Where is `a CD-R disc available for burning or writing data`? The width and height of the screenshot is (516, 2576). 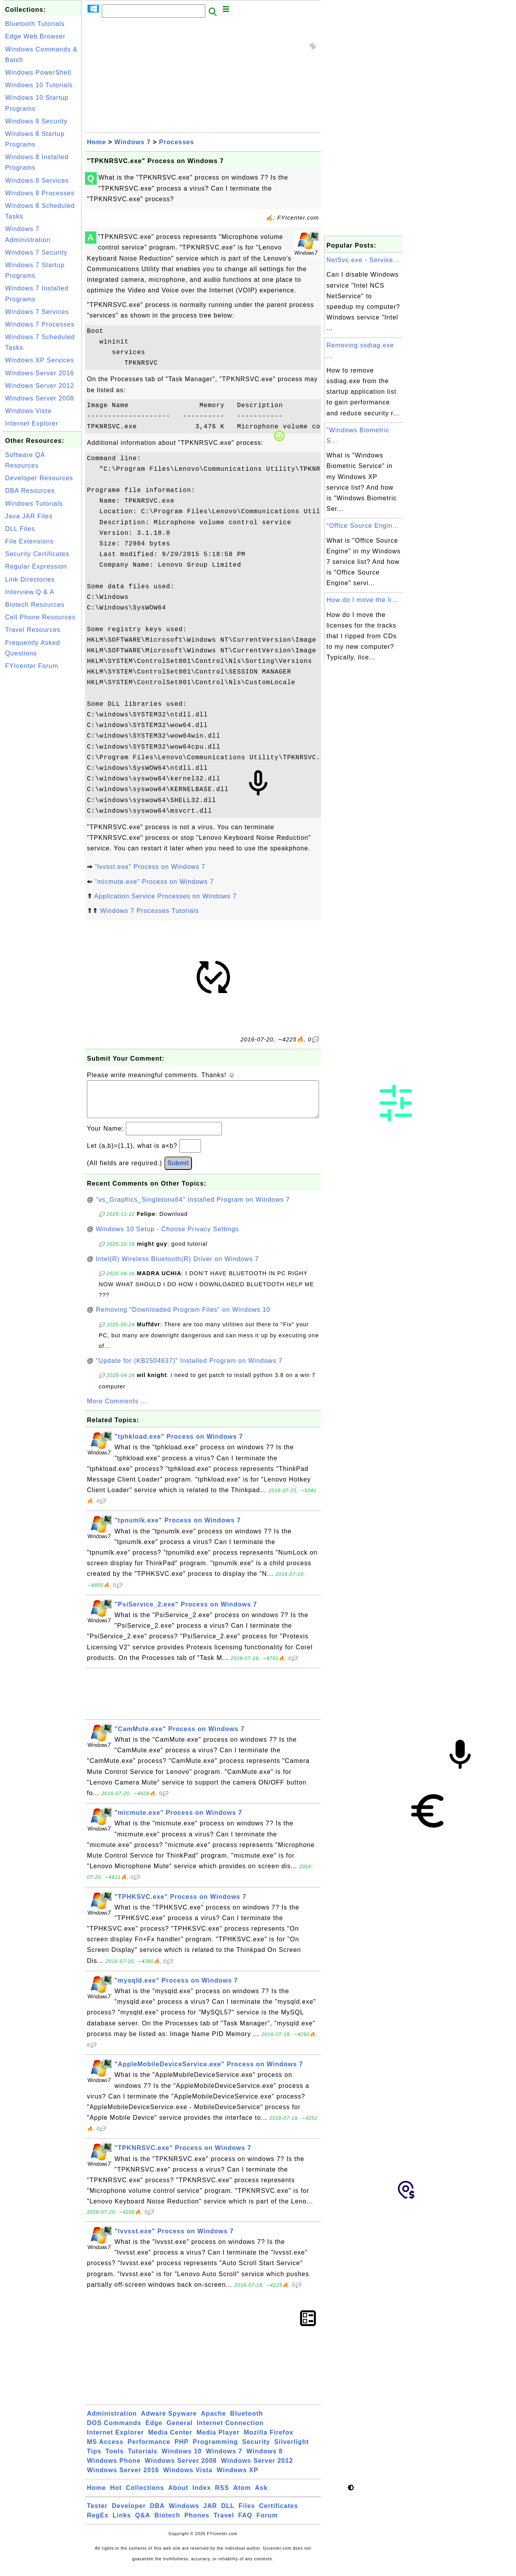 a CD-R disc available for burning or writing data is located at coordinates (313, 46).